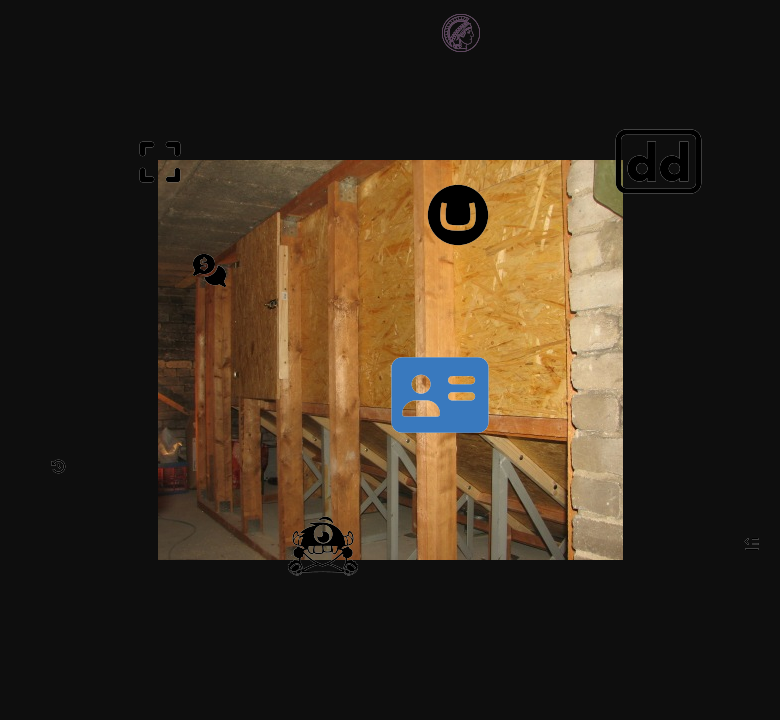 Image resolution: width=780 pixels, height=720 pixels. What do you see at coordinates (323, 546) in the screenshot?
I see `optinmonster logo` at bounding box center [323, 546].